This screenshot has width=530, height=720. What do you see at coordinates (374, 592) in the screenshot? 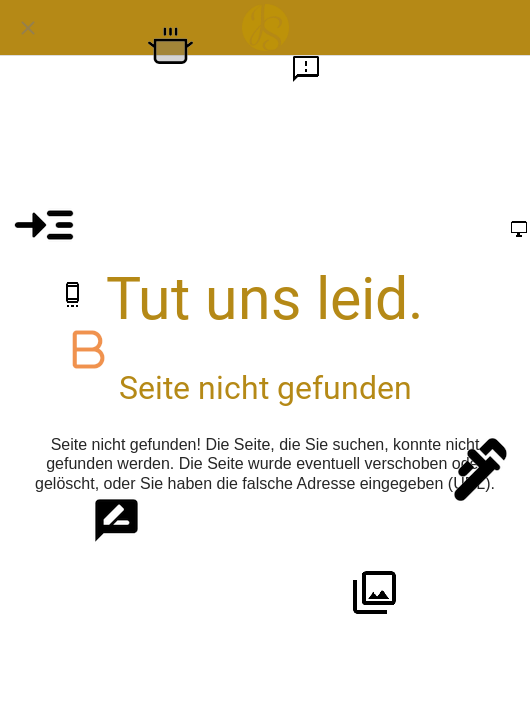
I see `access your photo library` at bounding box center [374, 592].